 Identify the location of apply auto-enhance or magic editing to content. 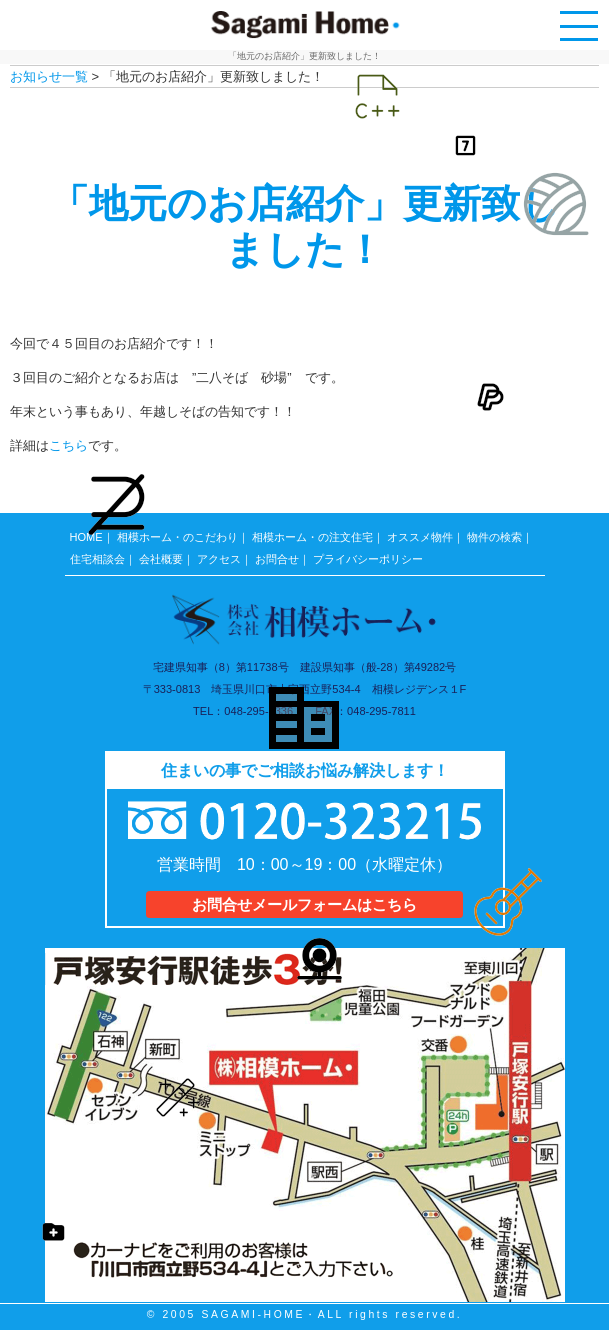
(175, 1097).